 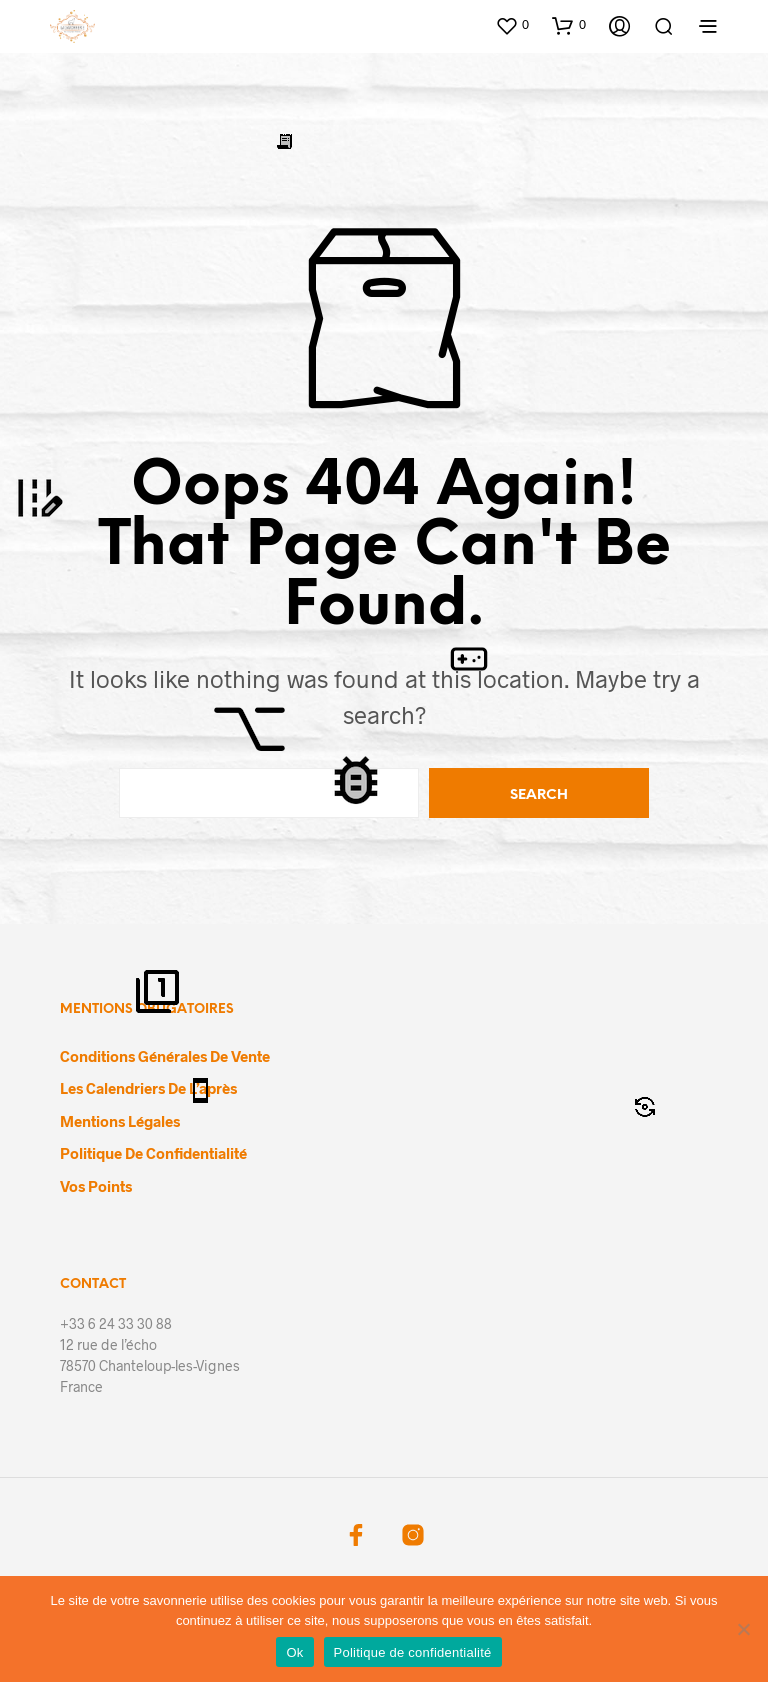 I want to click on edit road or route details, so click(x=37, y=498).